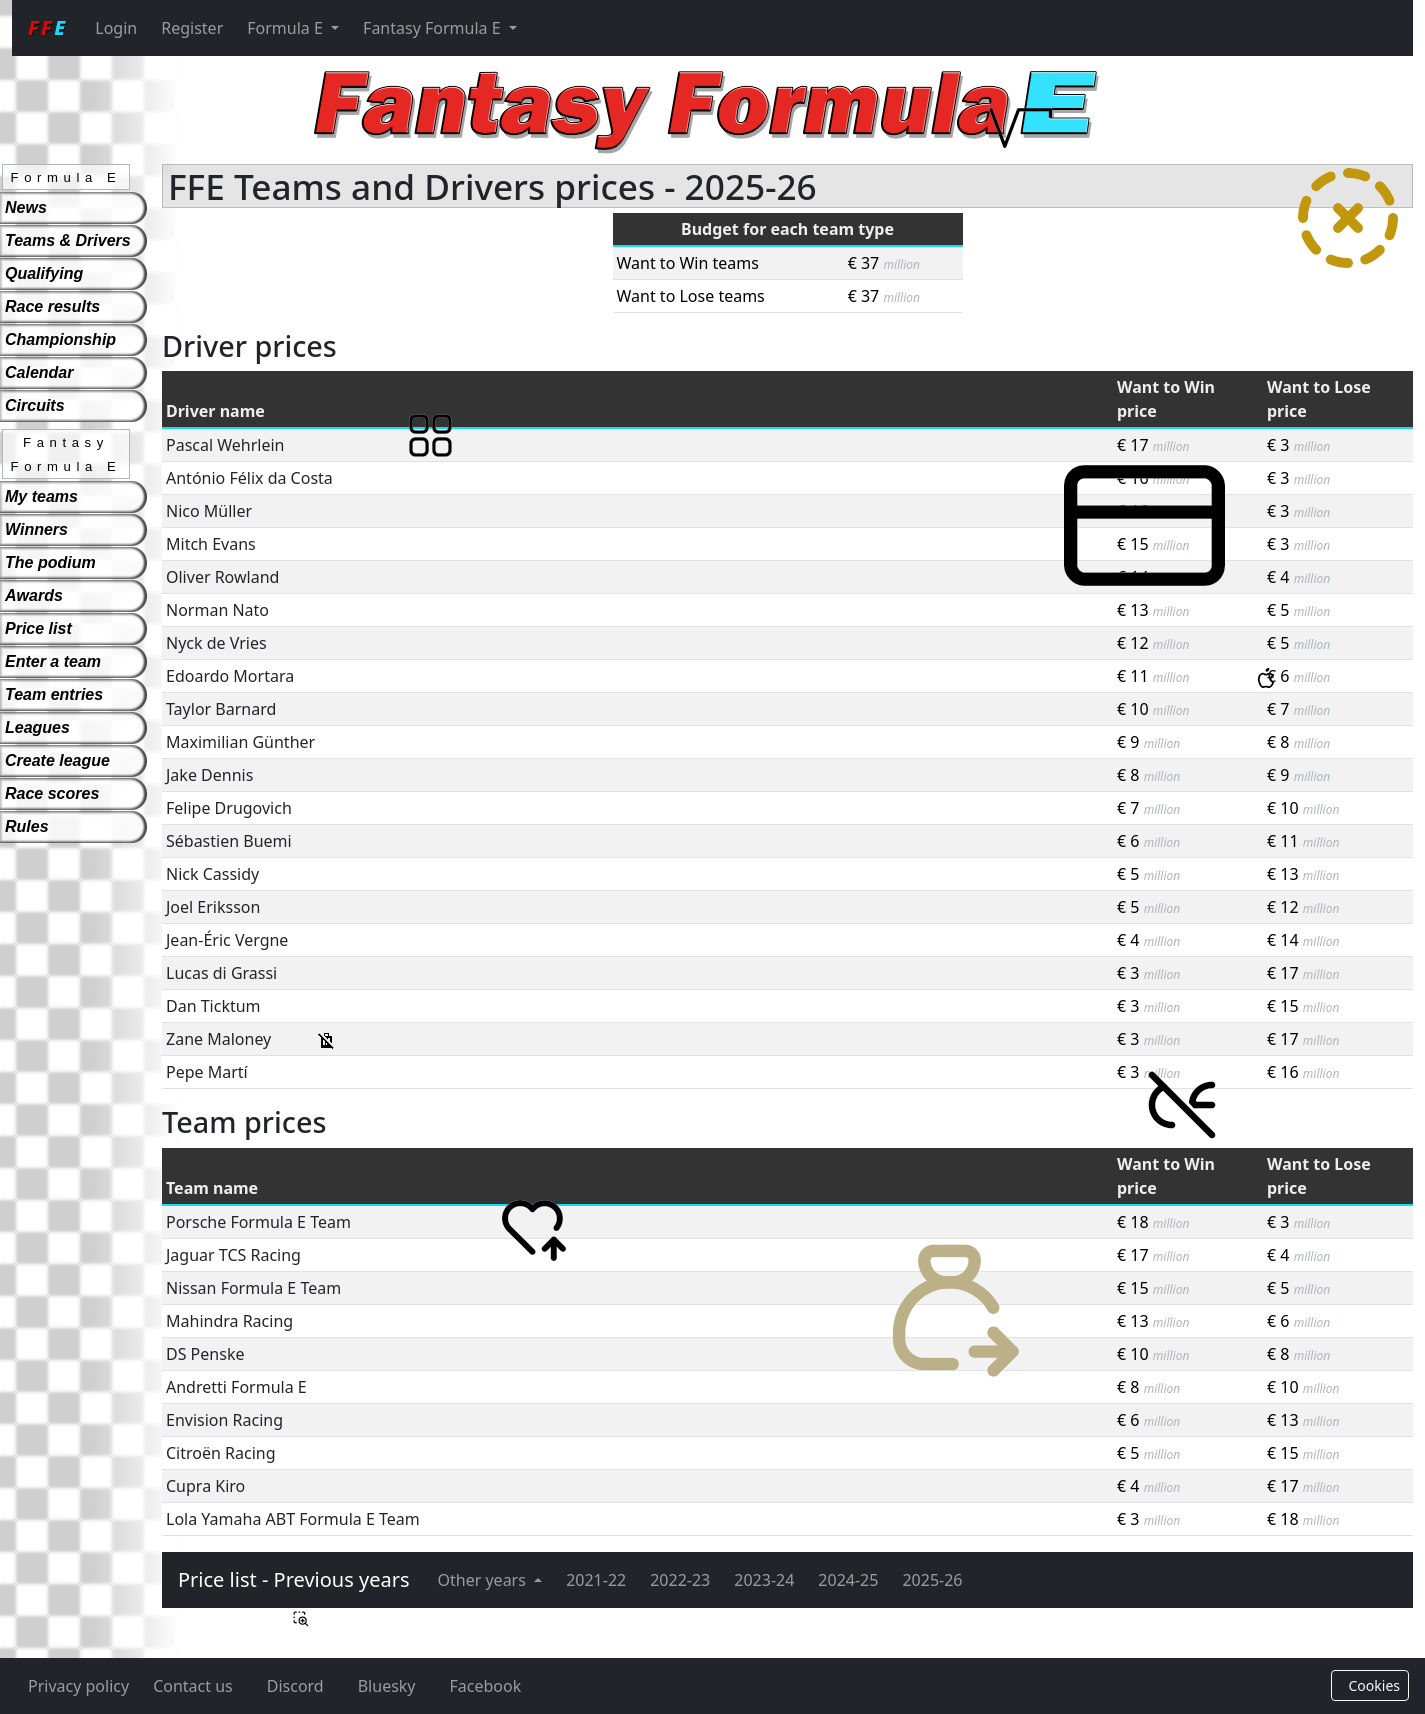 The width and height of the screenshot is (1425, 1714). I want to click on access all apps or applications, so click(430, 435).